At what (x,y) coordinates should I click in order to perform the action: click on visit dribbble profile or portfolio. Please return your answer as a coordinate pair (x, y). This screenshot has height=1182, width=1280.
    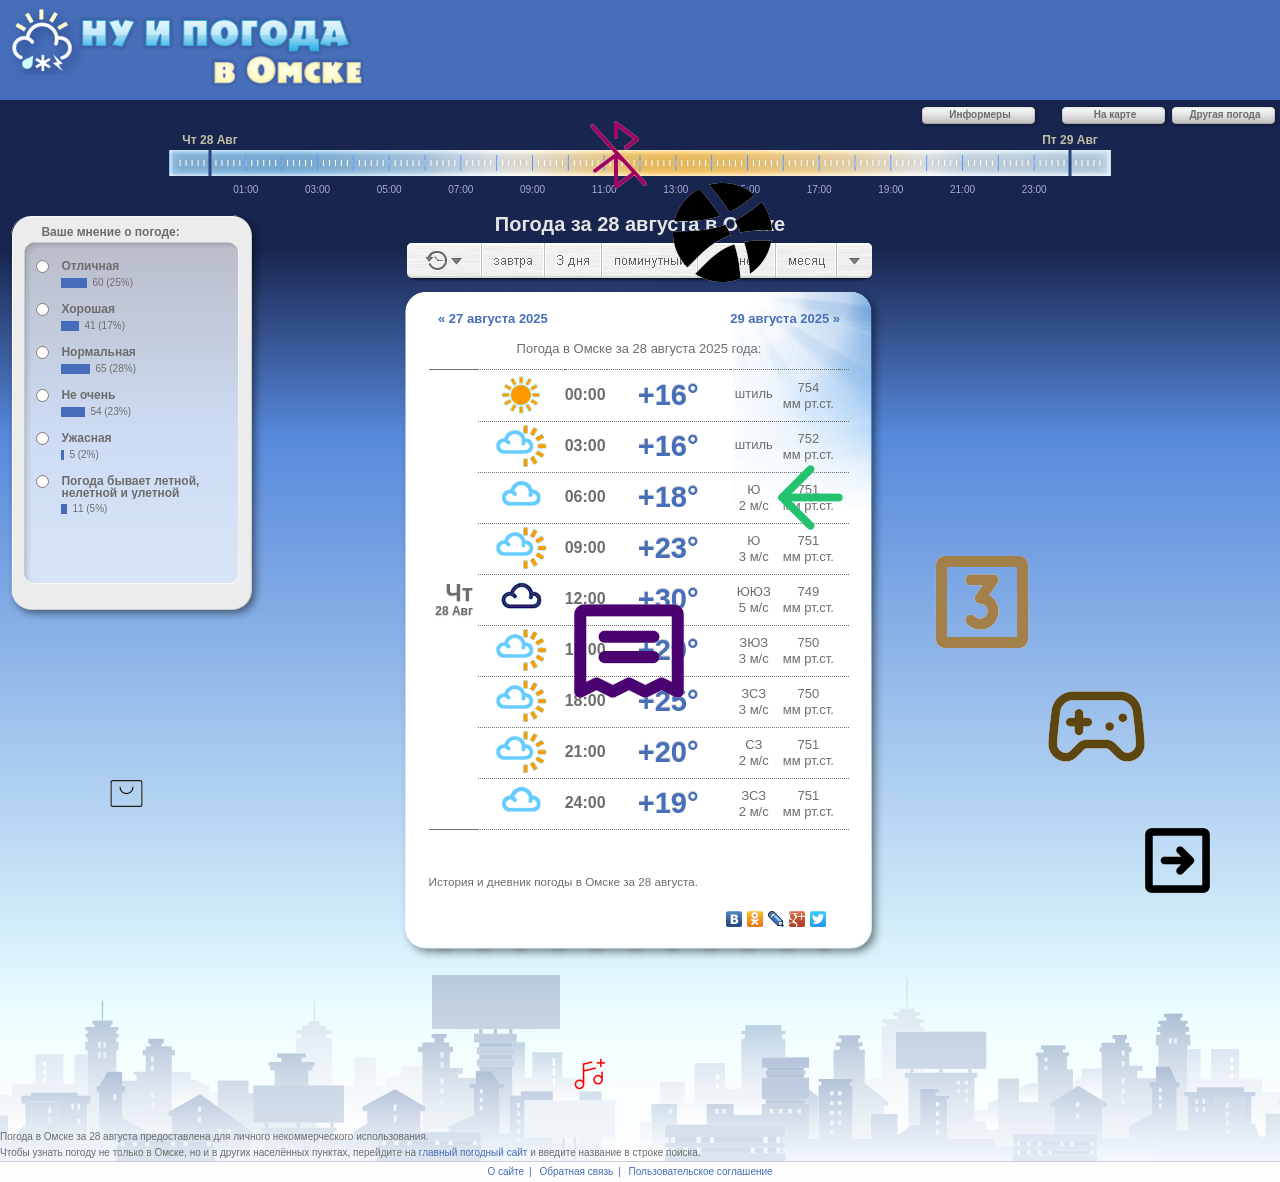
    Looking at the image, I should click on (722, 232).